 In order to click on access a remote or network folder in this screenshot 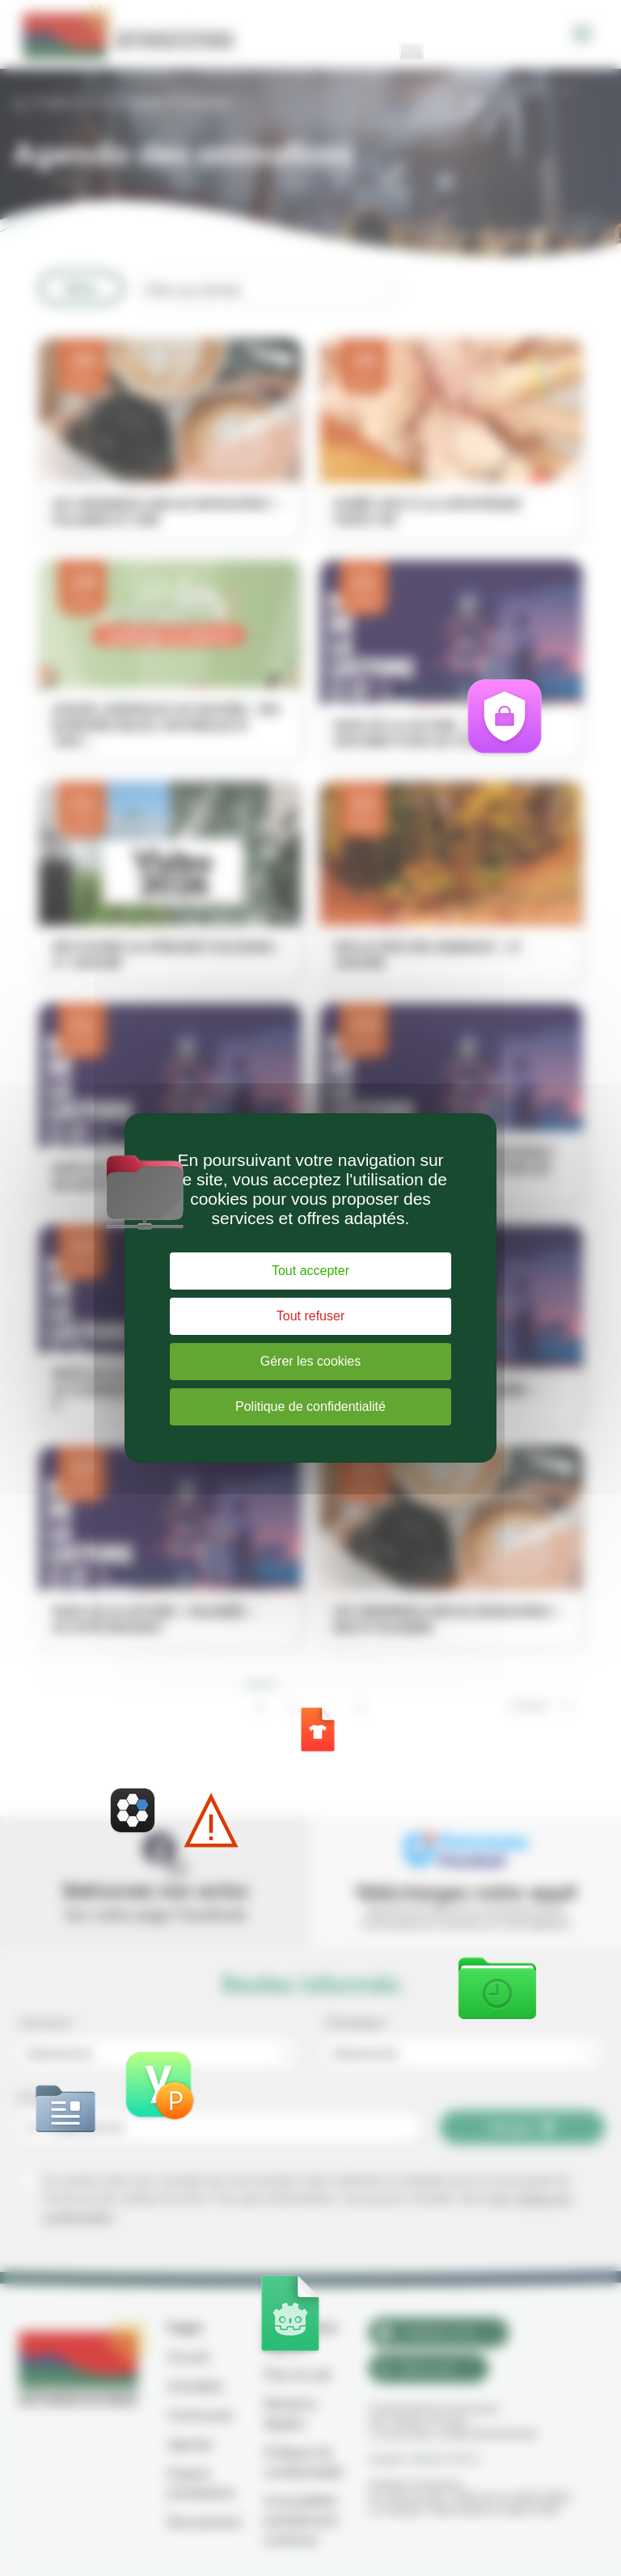, I will do `click(145, 1191)`.